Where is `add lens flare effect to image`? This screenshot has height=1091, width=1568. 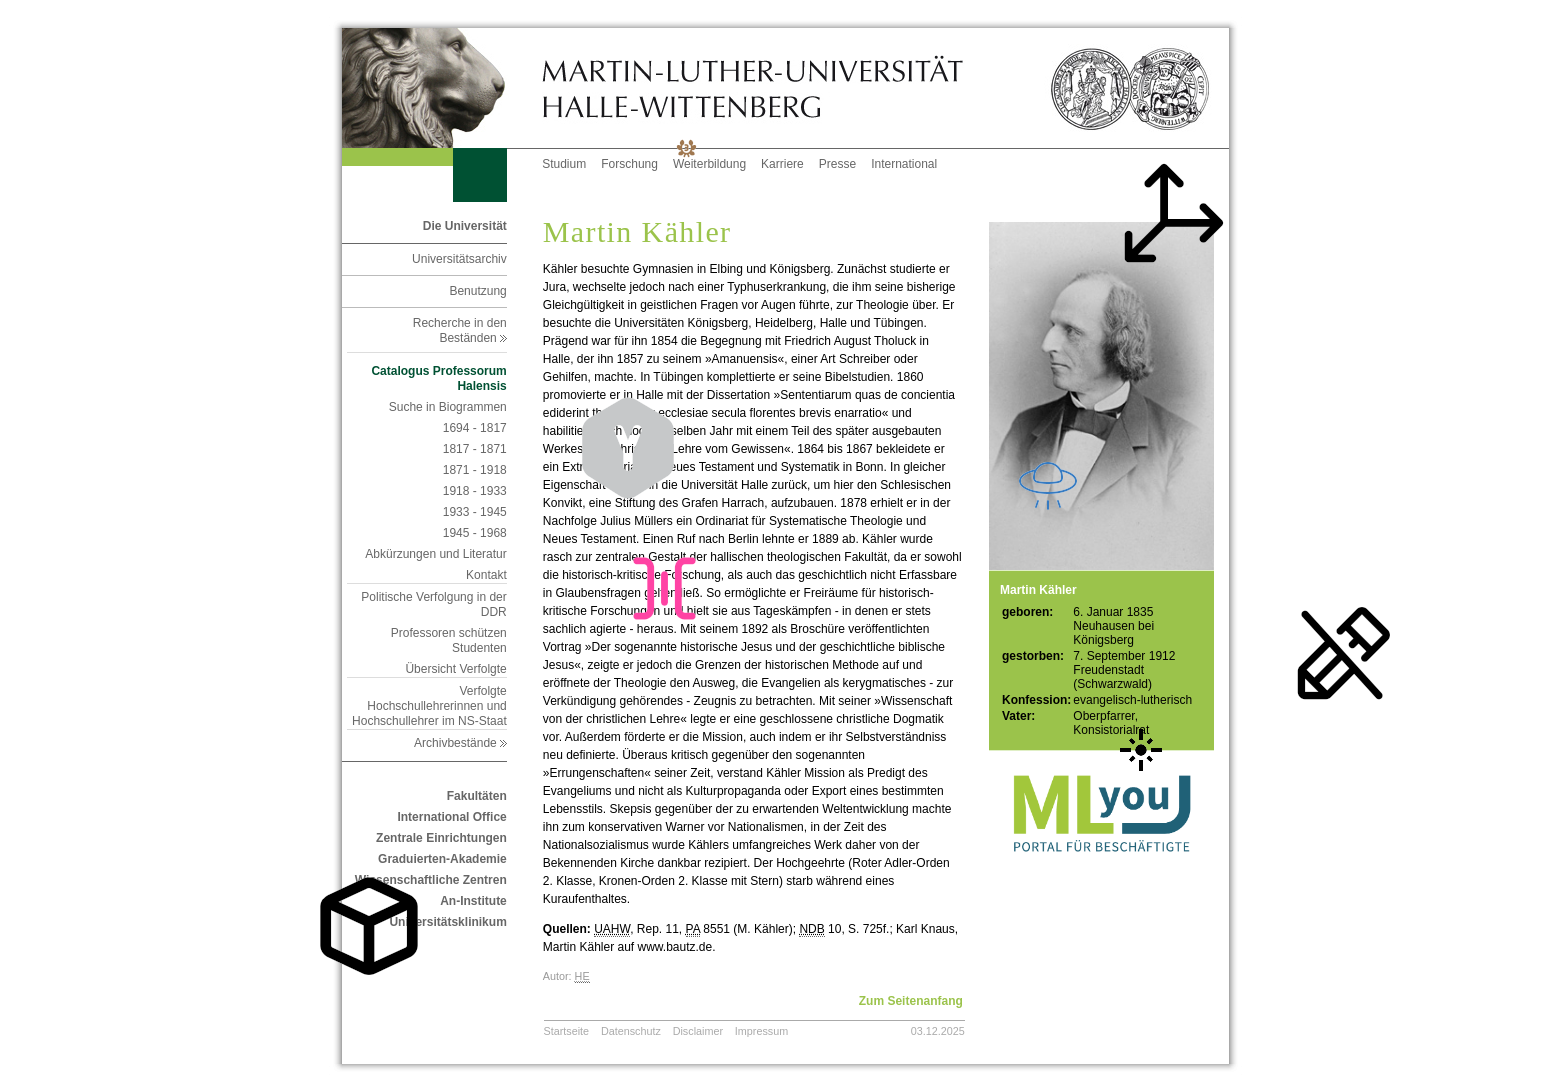
add lens flare effect to image is located at coordinates (1141, 750).